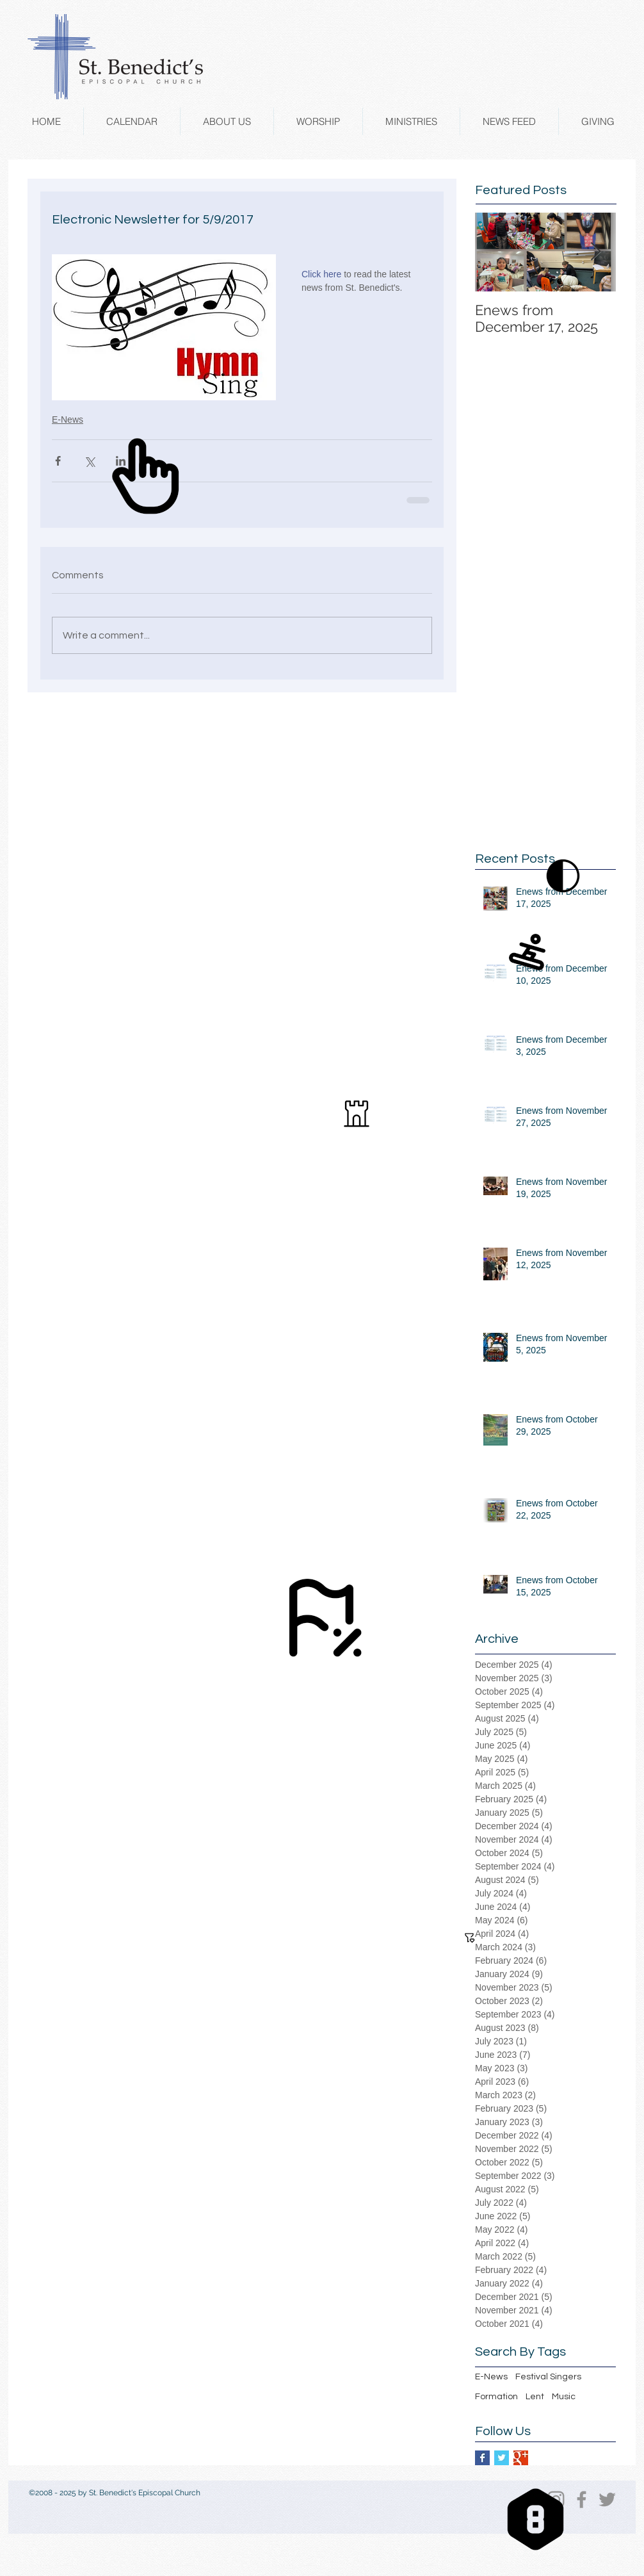 This screenshot has height=2576, width=644. I want to click on view flagged discounts or promotions, so click(321, 1617).